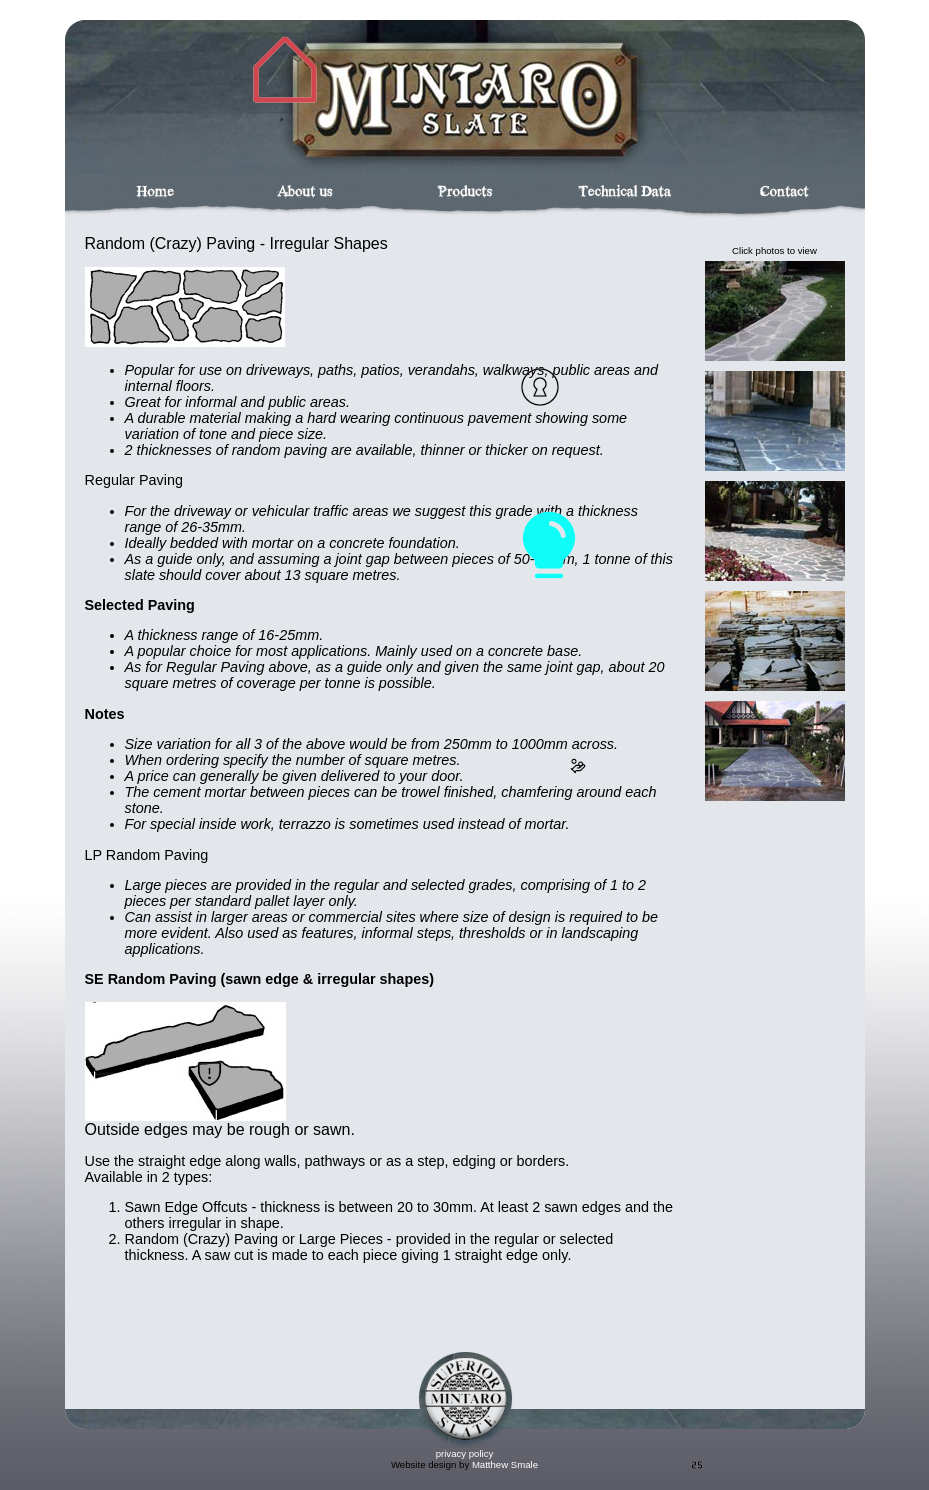 This screenshot has width=929, height=1490. What do you see at coordinates (285, 71) in the screenshot?
I see `navigate to home screen` at bounding box center [285, 71].